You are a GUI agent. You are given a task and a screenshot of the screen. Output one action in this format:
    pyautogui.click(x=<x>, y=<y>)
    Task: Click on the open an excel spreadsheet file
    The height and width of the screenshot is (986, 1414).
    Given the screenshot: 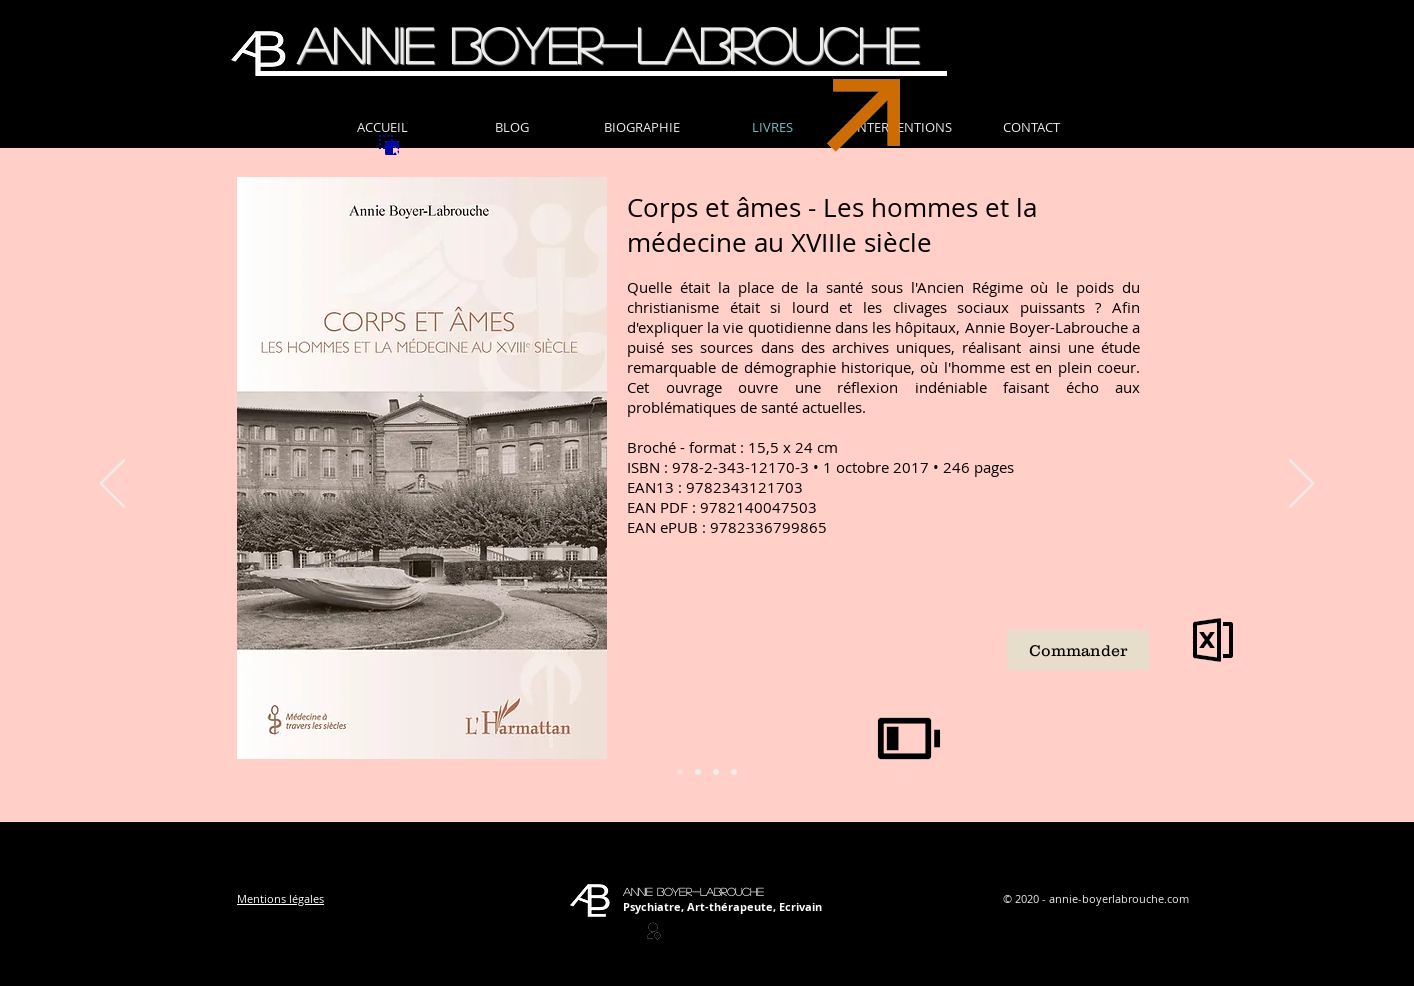 What is the action you would take?
    pyautogui.click(x=1213, y=640)
    